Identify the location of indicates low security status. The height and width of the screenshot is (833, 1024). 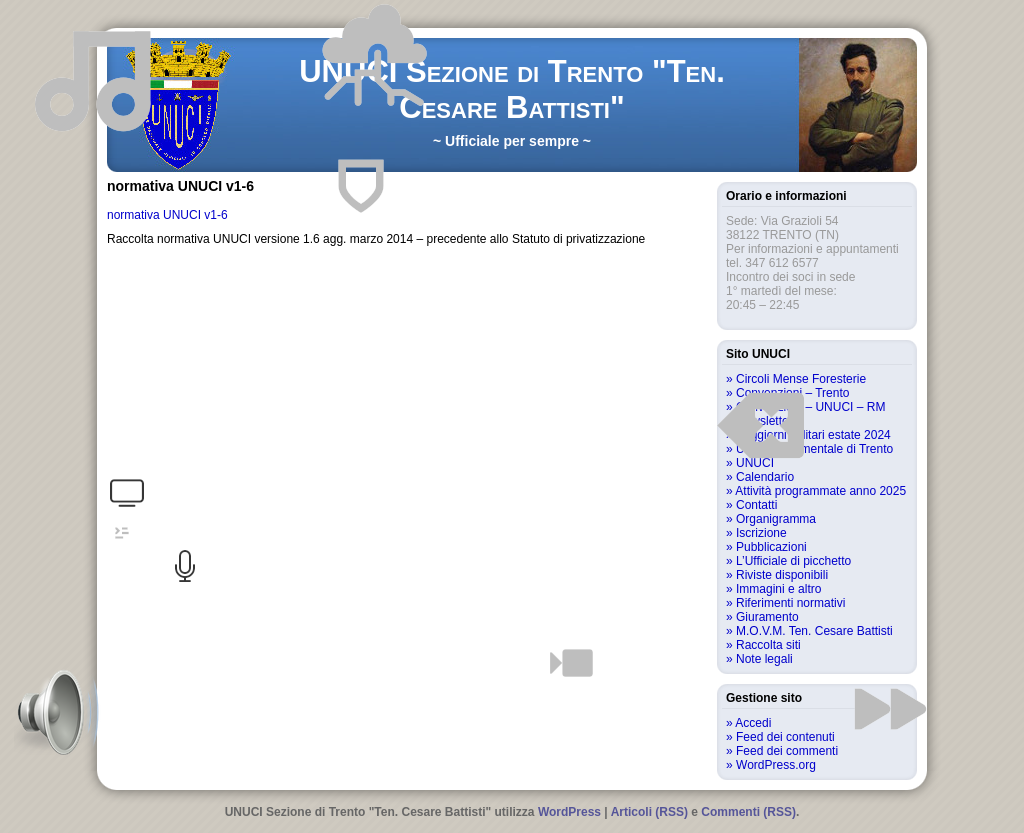
(361, 186).